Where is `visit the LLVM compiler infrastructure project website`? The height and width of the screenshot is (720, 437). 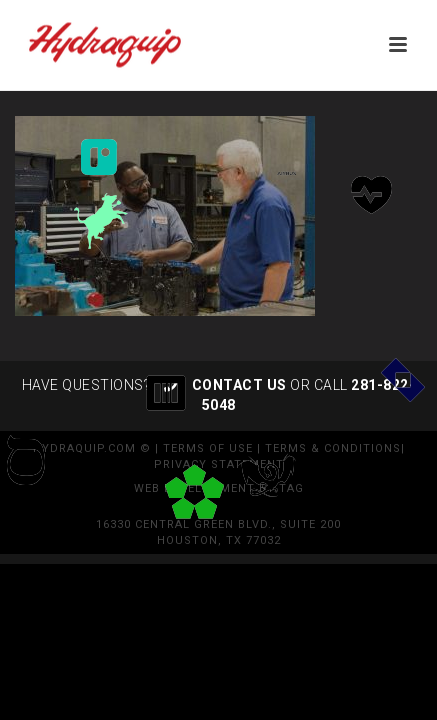 visit the LLVM compiler infrastructure project website is located at coordinates (267, 475).